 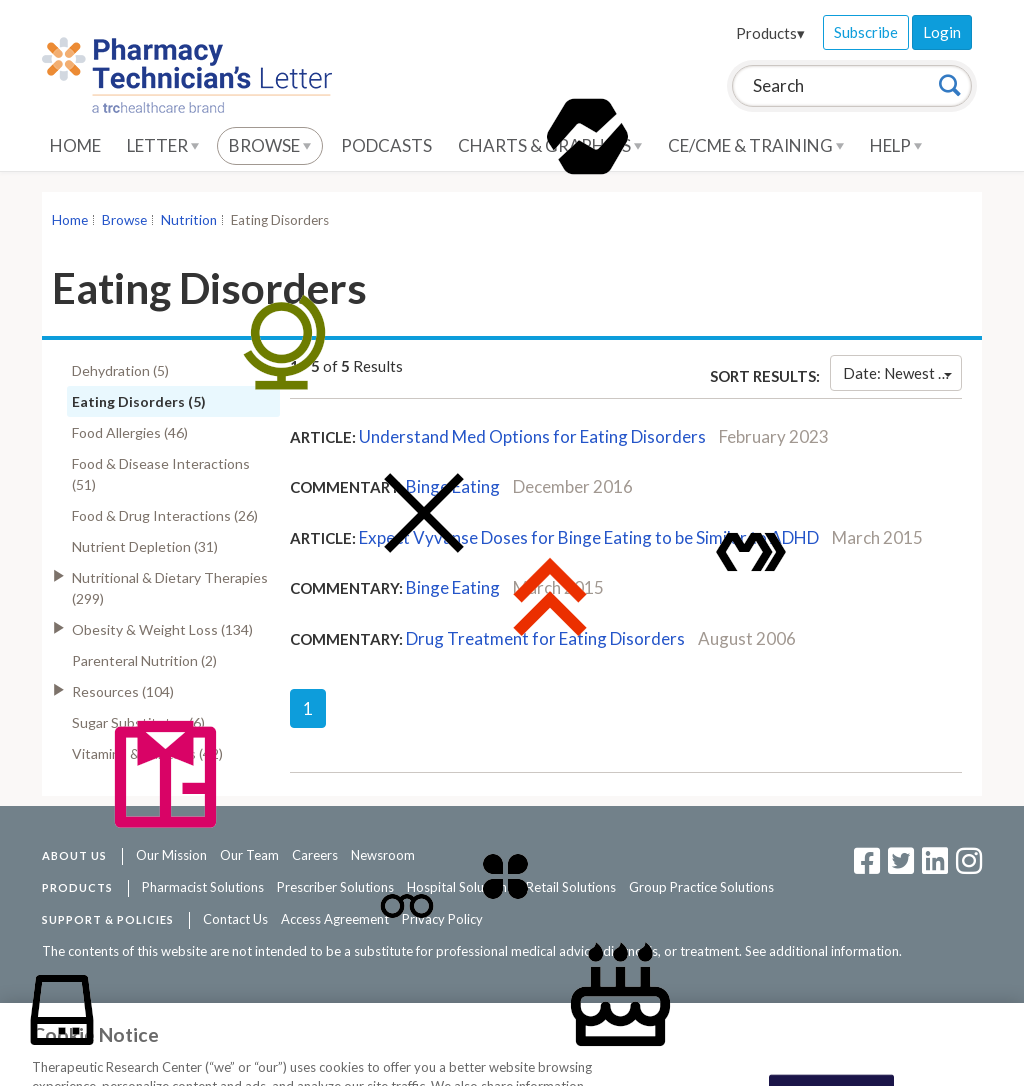 I want to click on scroll to top of page, so click(x=550, y=600).